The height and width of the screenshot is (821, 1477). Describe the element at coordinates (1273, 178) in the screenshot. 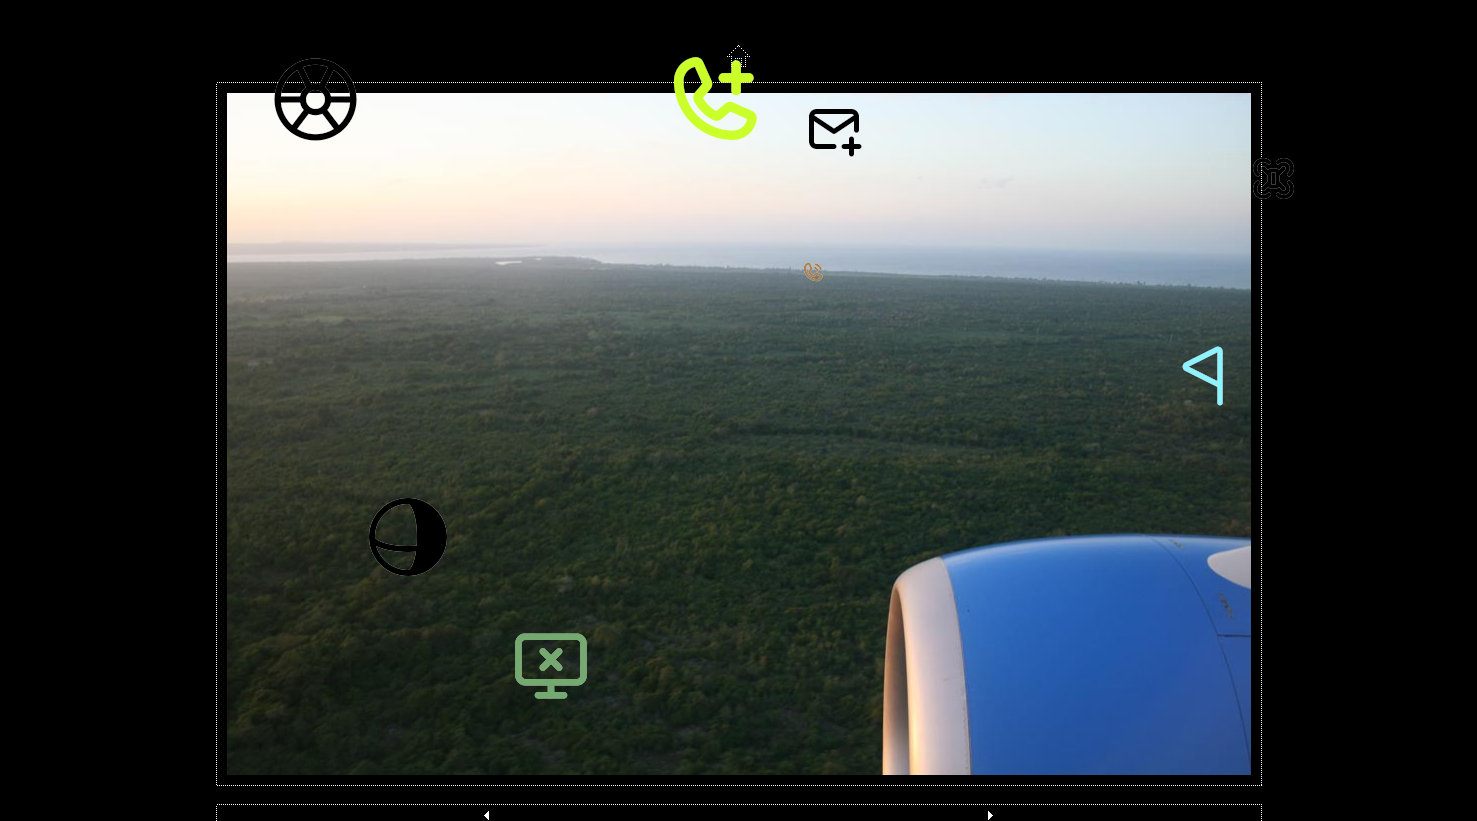

I see `access drone controls` at that location.